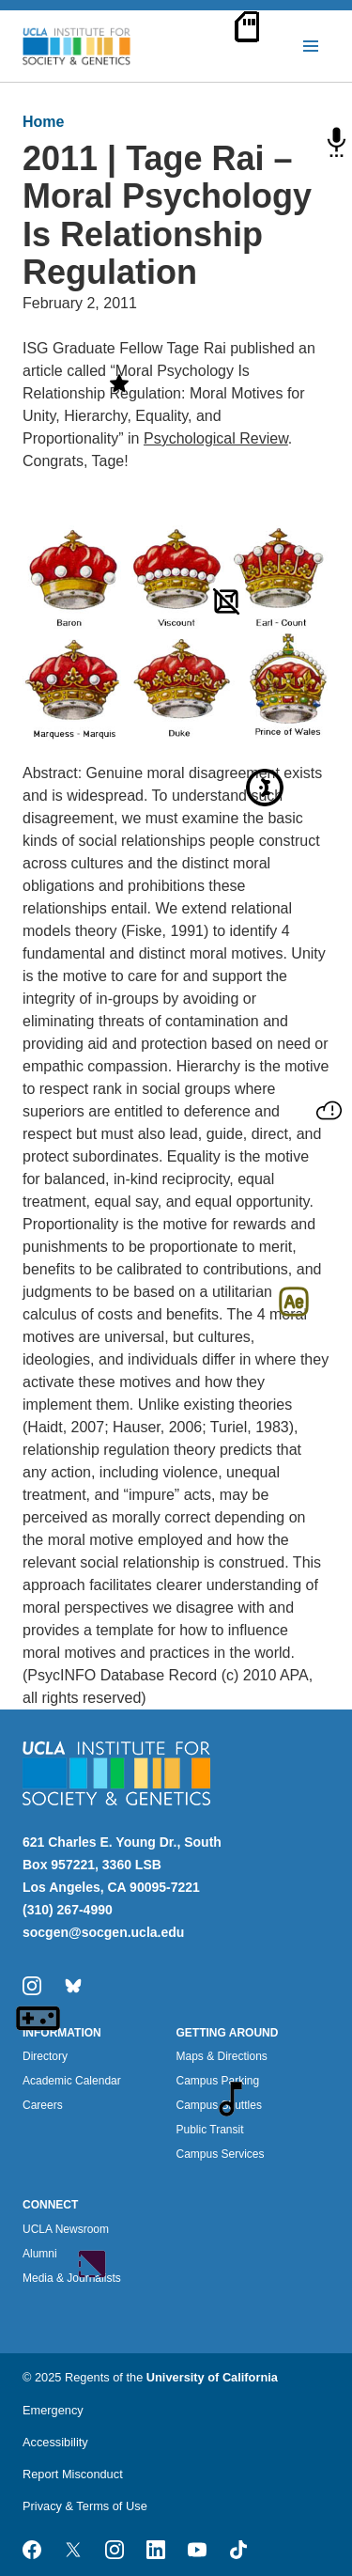  What do you see at coordinates (230, 2099) in the screenshot?
I see `access music or audio playback` at bounding box center [230, 2099].